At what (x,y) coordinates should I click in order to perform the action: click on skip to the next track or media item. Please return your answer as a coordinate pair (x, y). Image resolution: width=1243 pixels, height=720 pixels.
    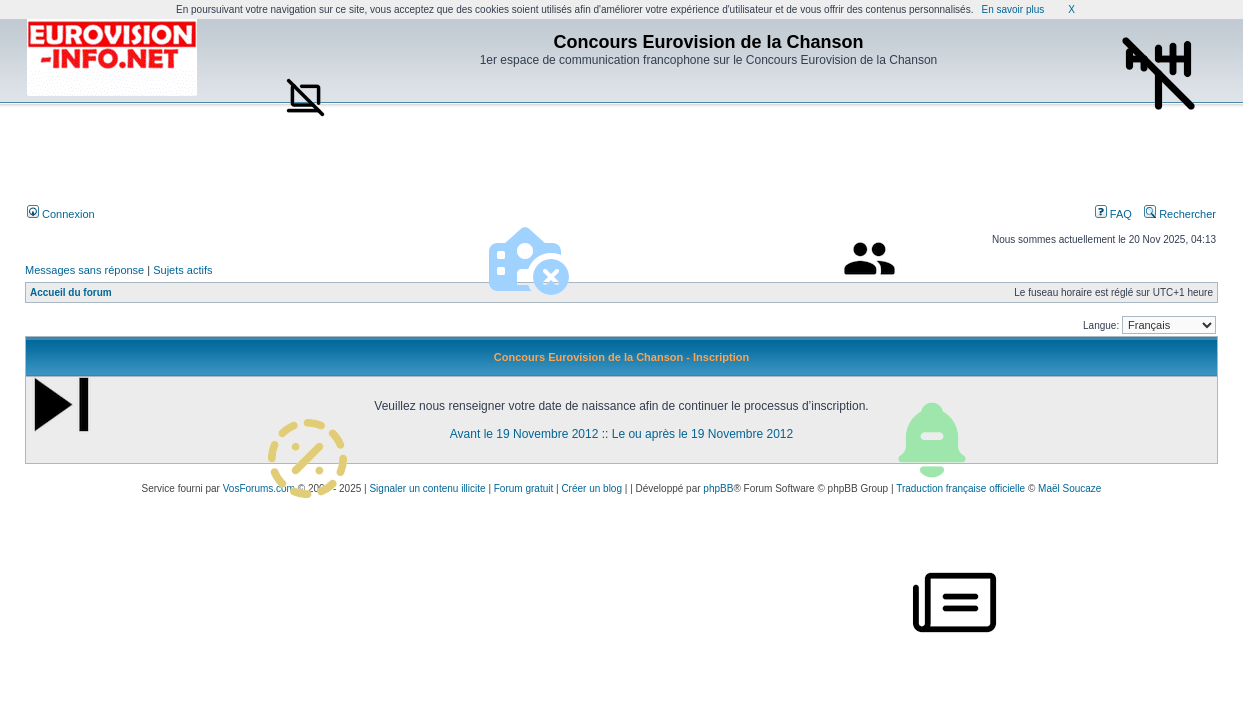
    Looking at the image, I should click on (61, 404).